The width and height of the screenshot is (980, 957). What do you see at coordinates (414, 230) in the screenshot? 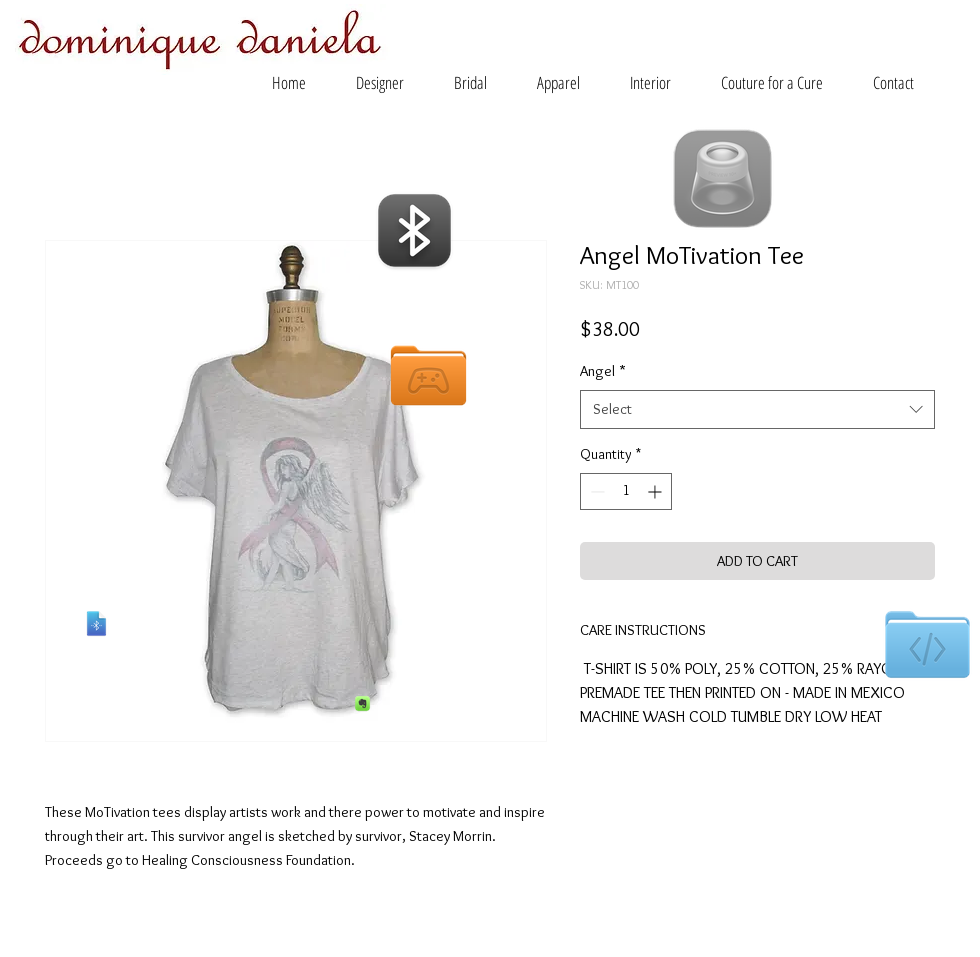
I see `bluetooth is currently disabled or inactive` at bounding box center [414, 230].